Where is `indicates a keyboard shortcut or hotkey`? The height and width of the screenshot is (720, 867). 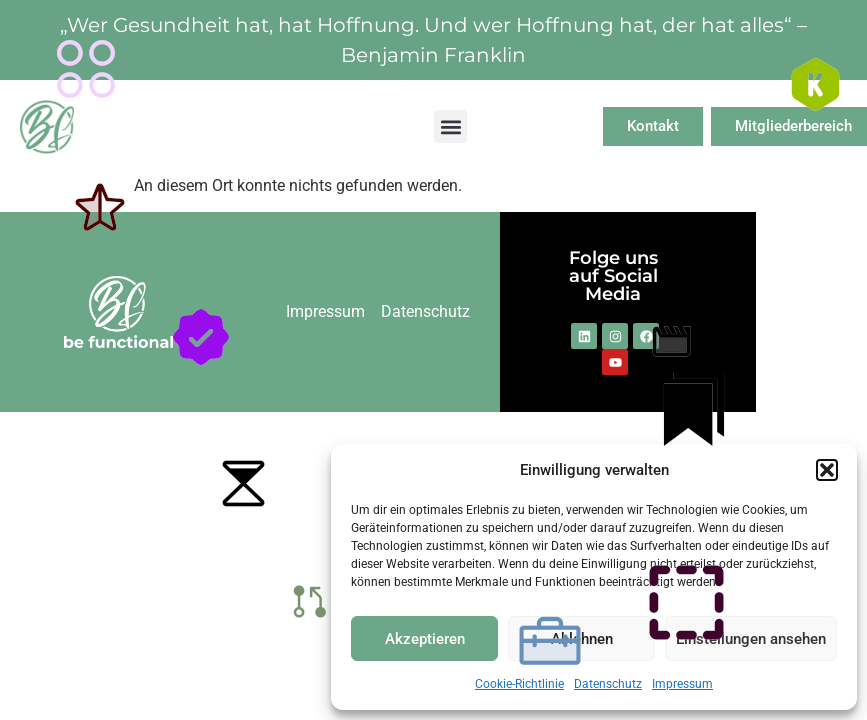 indicates a keyboard shortcut or hotkey is located at coordinates (815, 84).